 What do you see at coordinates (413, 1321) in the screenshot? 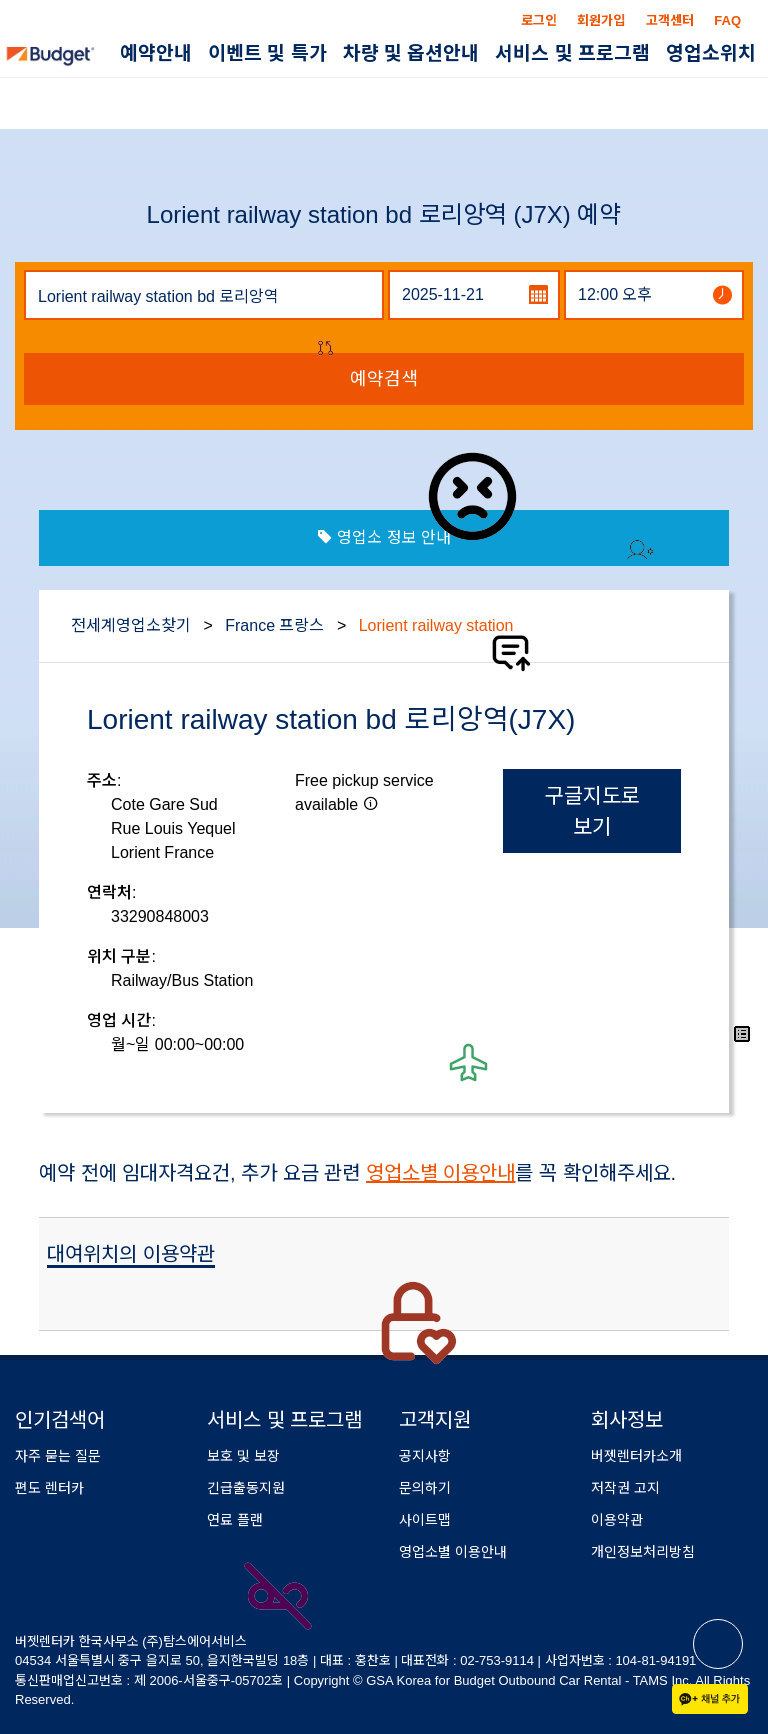
I see `protect or secure your favorites` at bounding box center [413, 1321].